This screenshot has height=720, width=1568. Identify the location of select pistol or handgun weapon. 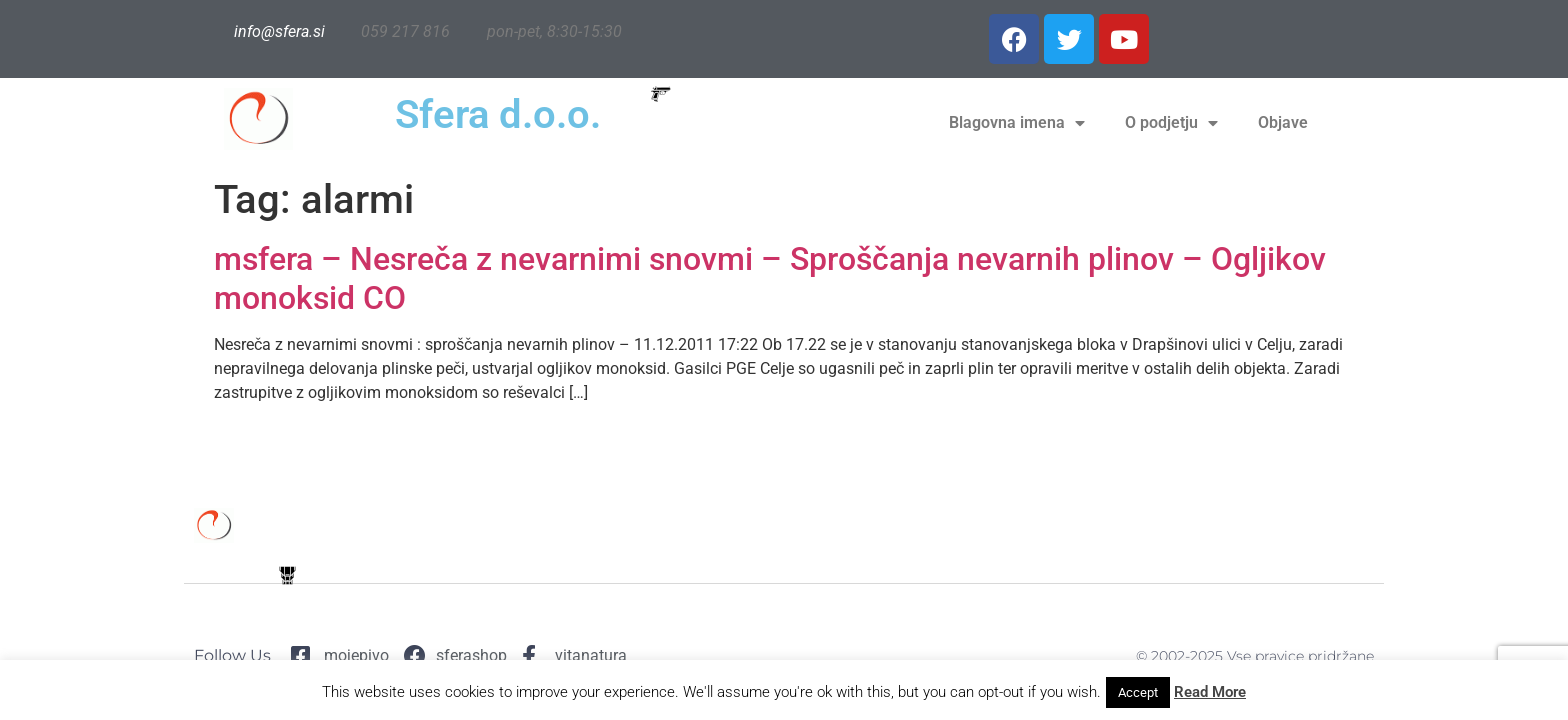
(661, 94).